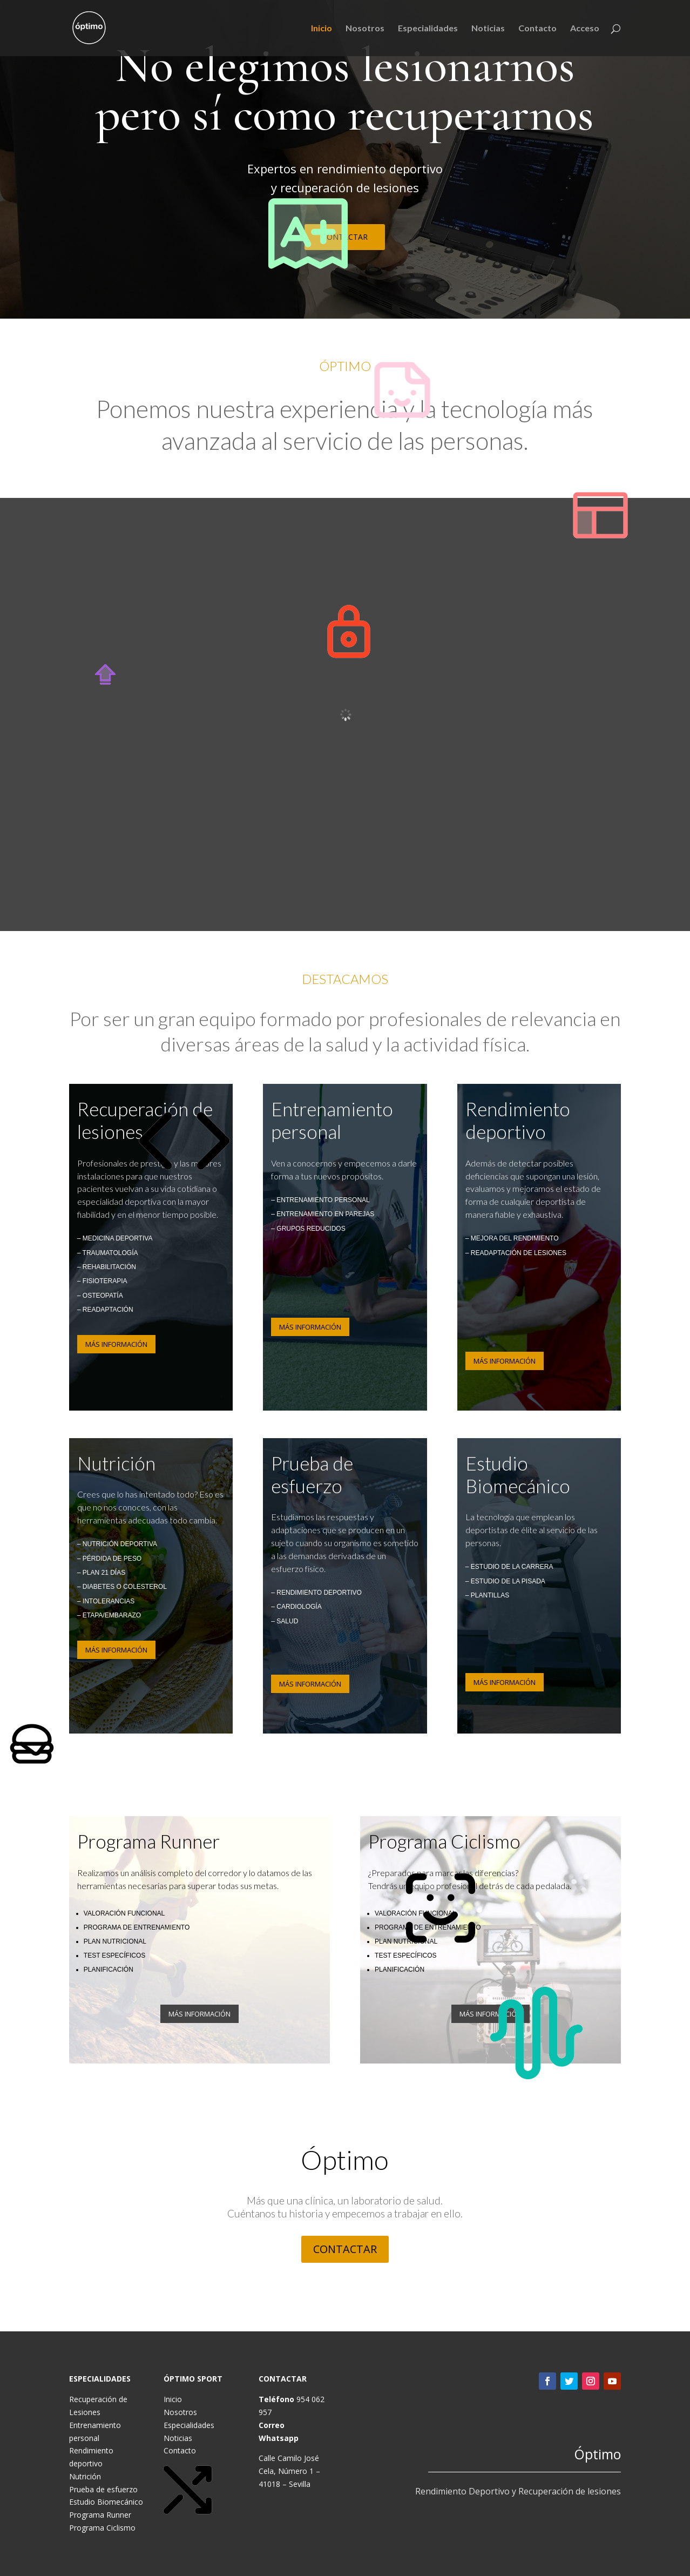 This screenshot has width=690, height=2576. Describe the element at coordinates (600, 515) in the screenshot. I see `switch to layout view` at that location.